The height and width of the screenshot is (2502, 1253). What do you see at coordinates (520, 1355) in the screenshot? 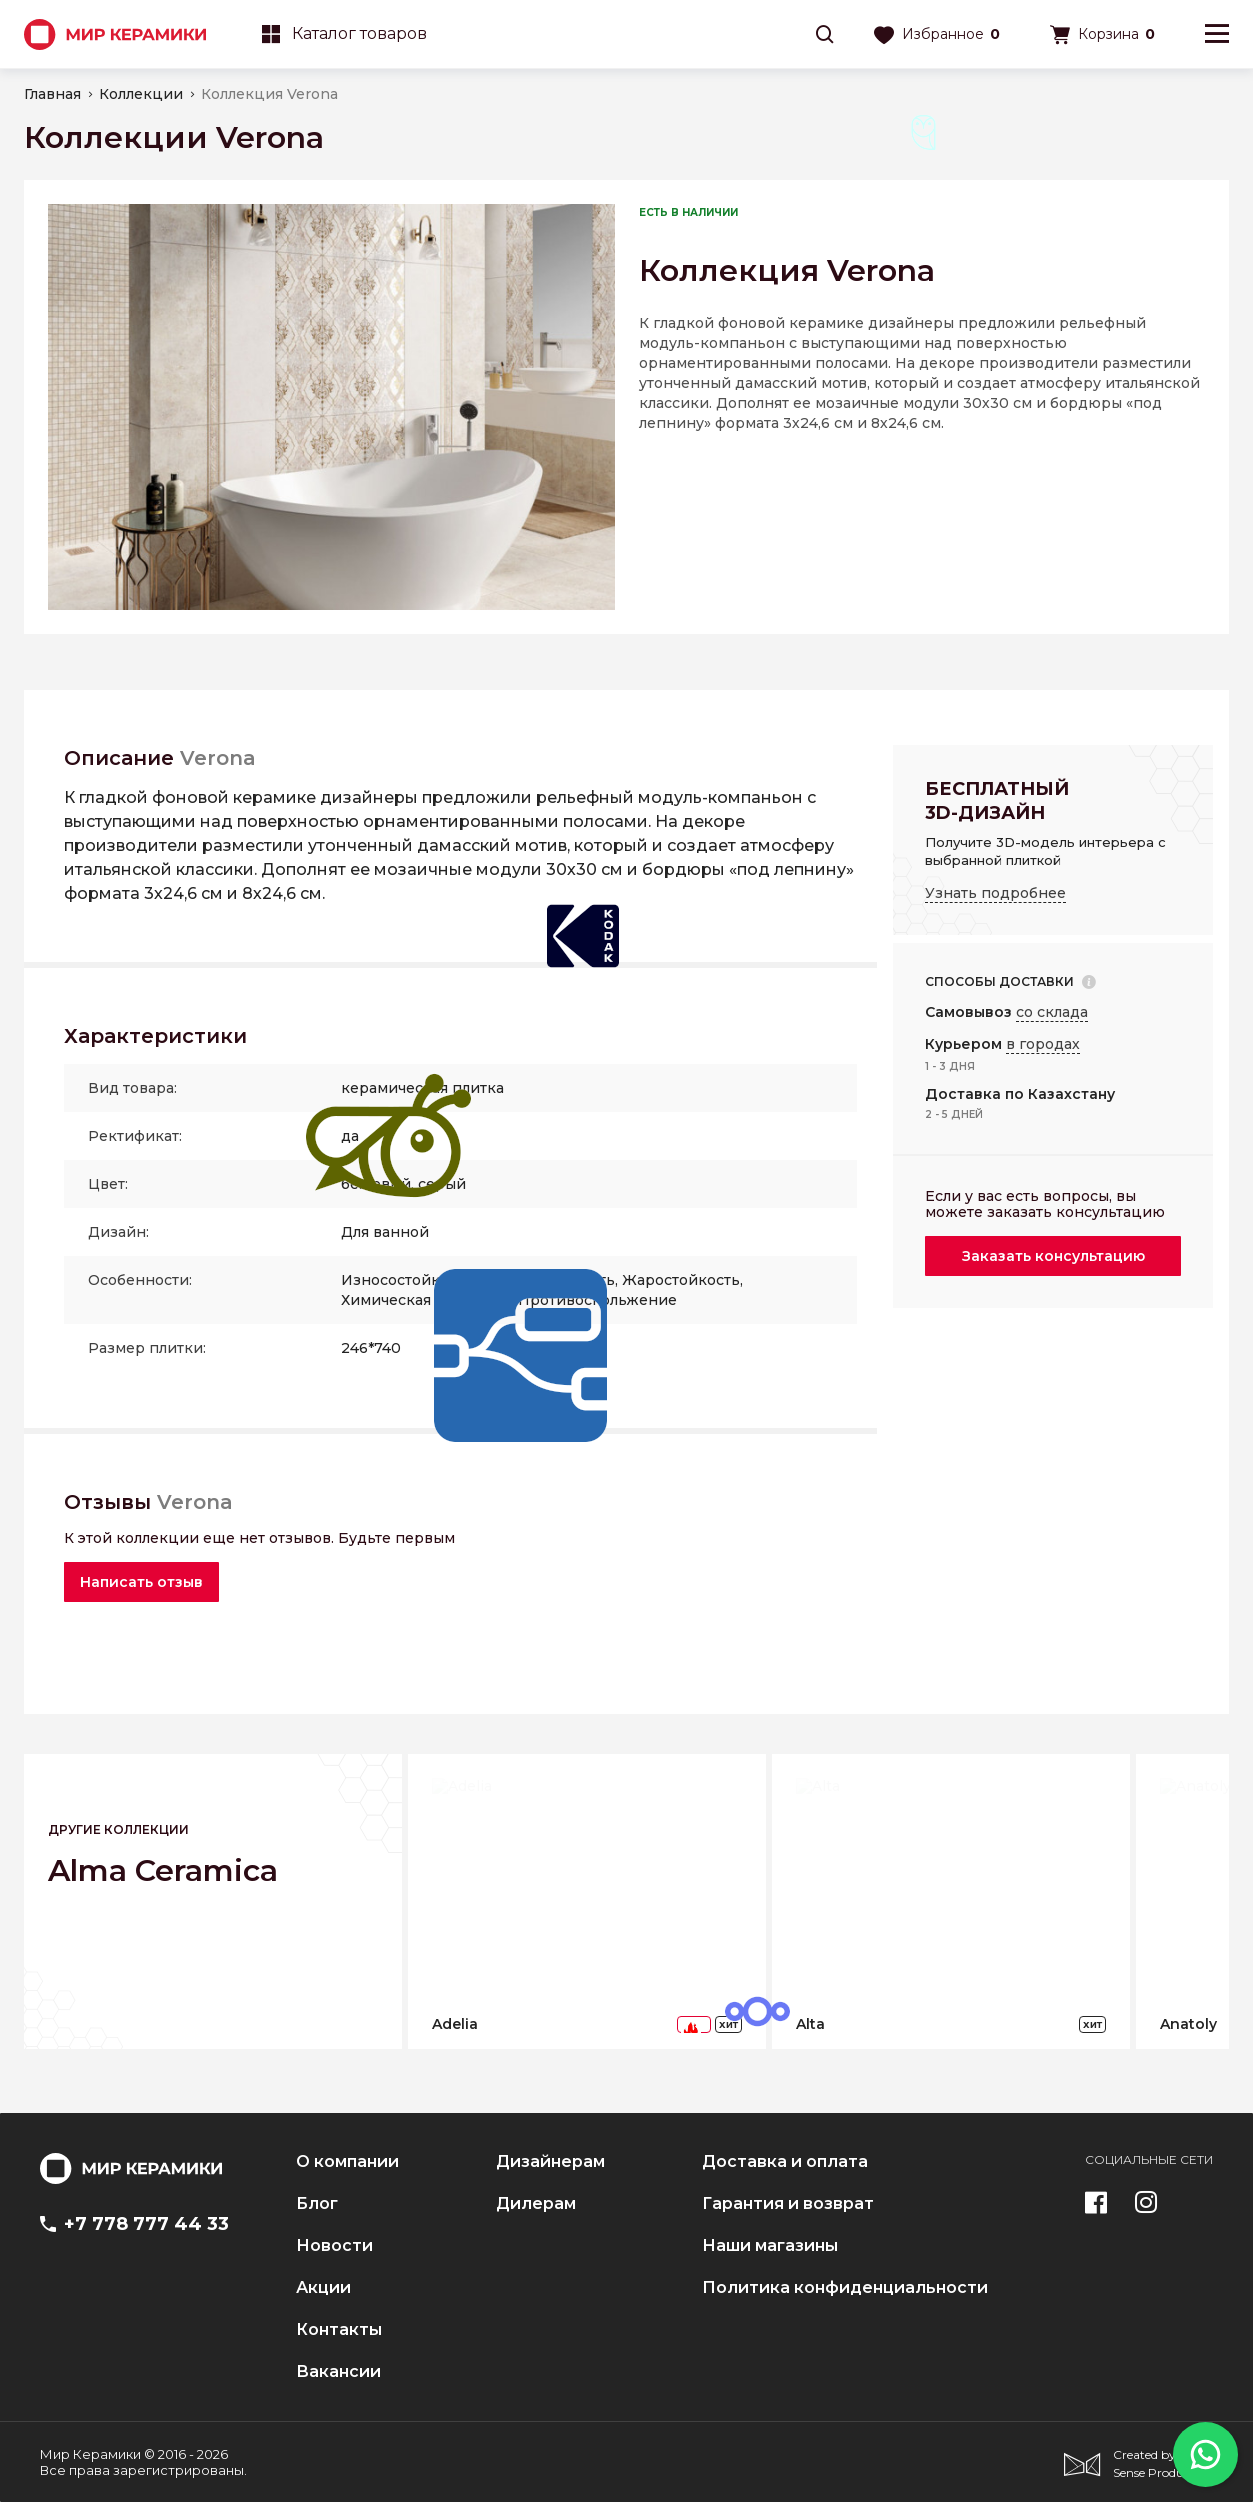
I see `open Node-RED flow editor` at bounding box center [520, 1355].